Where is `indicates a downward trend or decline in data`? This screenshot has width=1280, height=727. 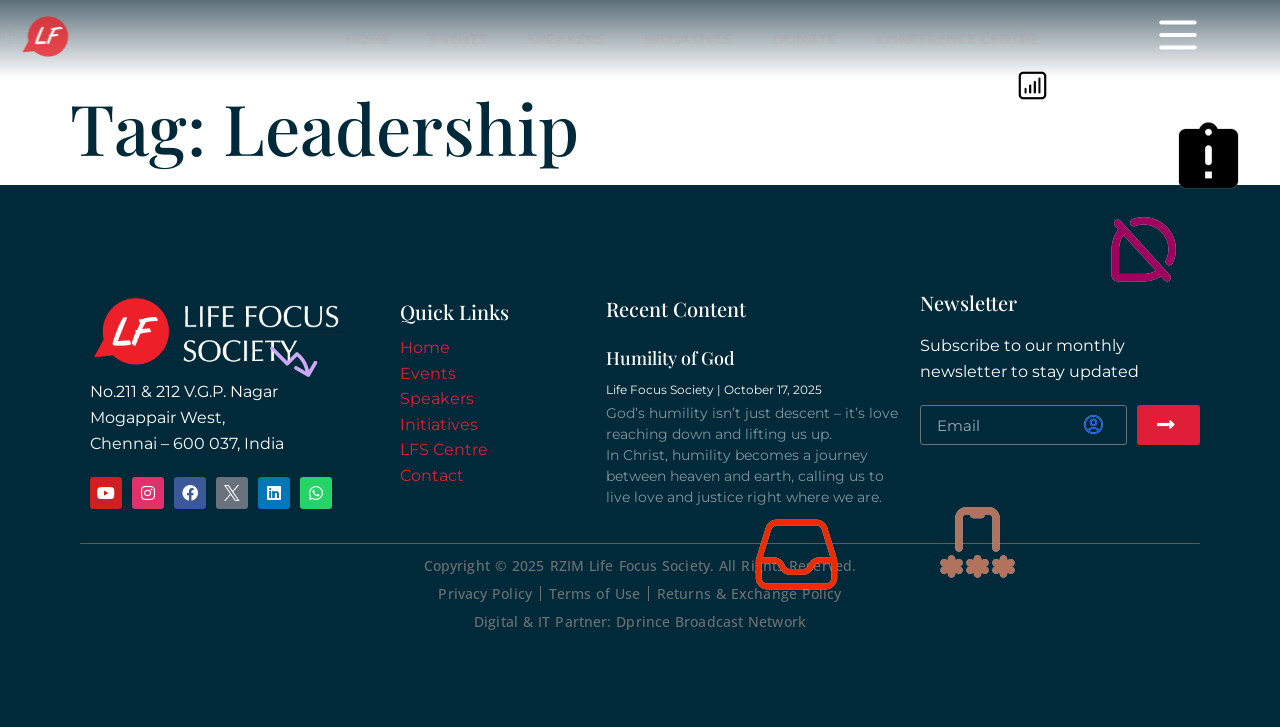 indicates a downward trend or decline in data is located at coordinates (294, 362).